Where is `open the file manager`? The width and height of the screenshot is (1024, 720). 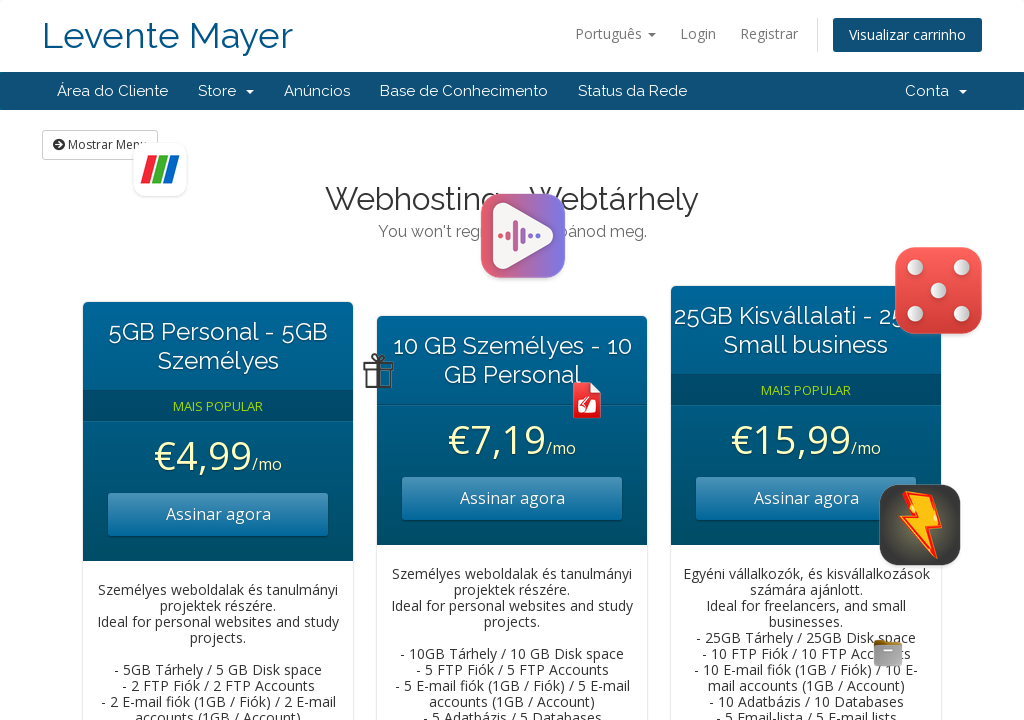 open the file manager is located at coordinates (888, 653).